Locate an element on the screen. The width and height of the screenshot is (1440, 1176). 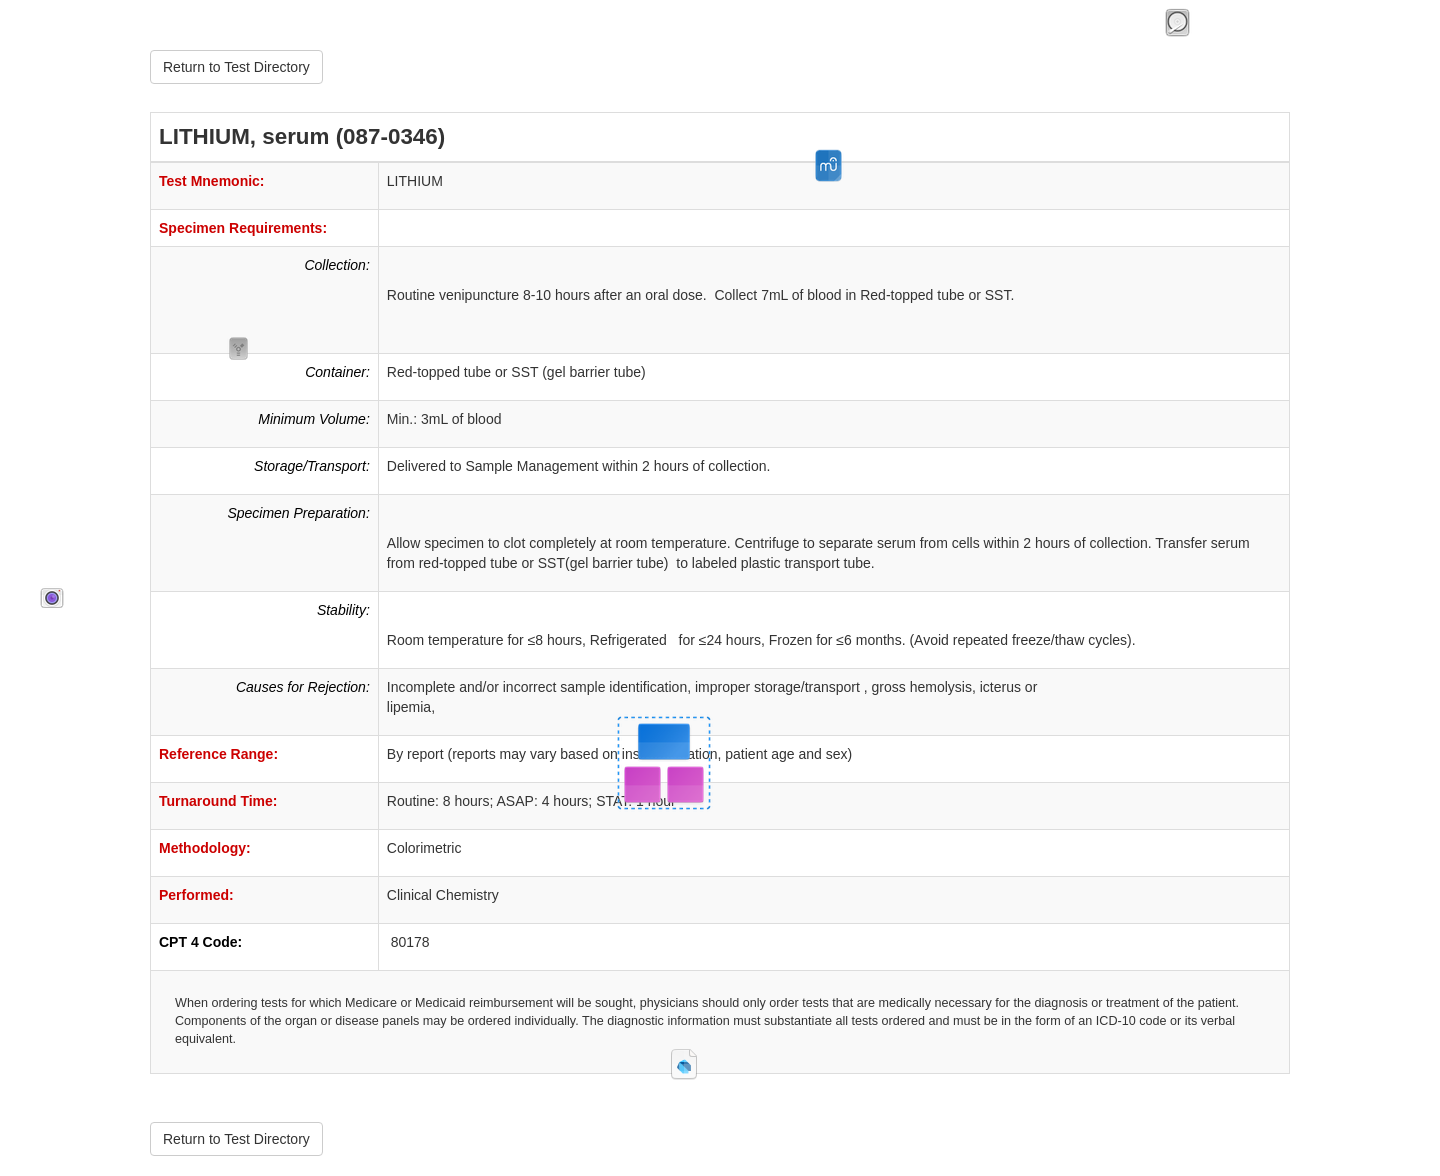
select all items in the current view is located at coordinates (664, 763).